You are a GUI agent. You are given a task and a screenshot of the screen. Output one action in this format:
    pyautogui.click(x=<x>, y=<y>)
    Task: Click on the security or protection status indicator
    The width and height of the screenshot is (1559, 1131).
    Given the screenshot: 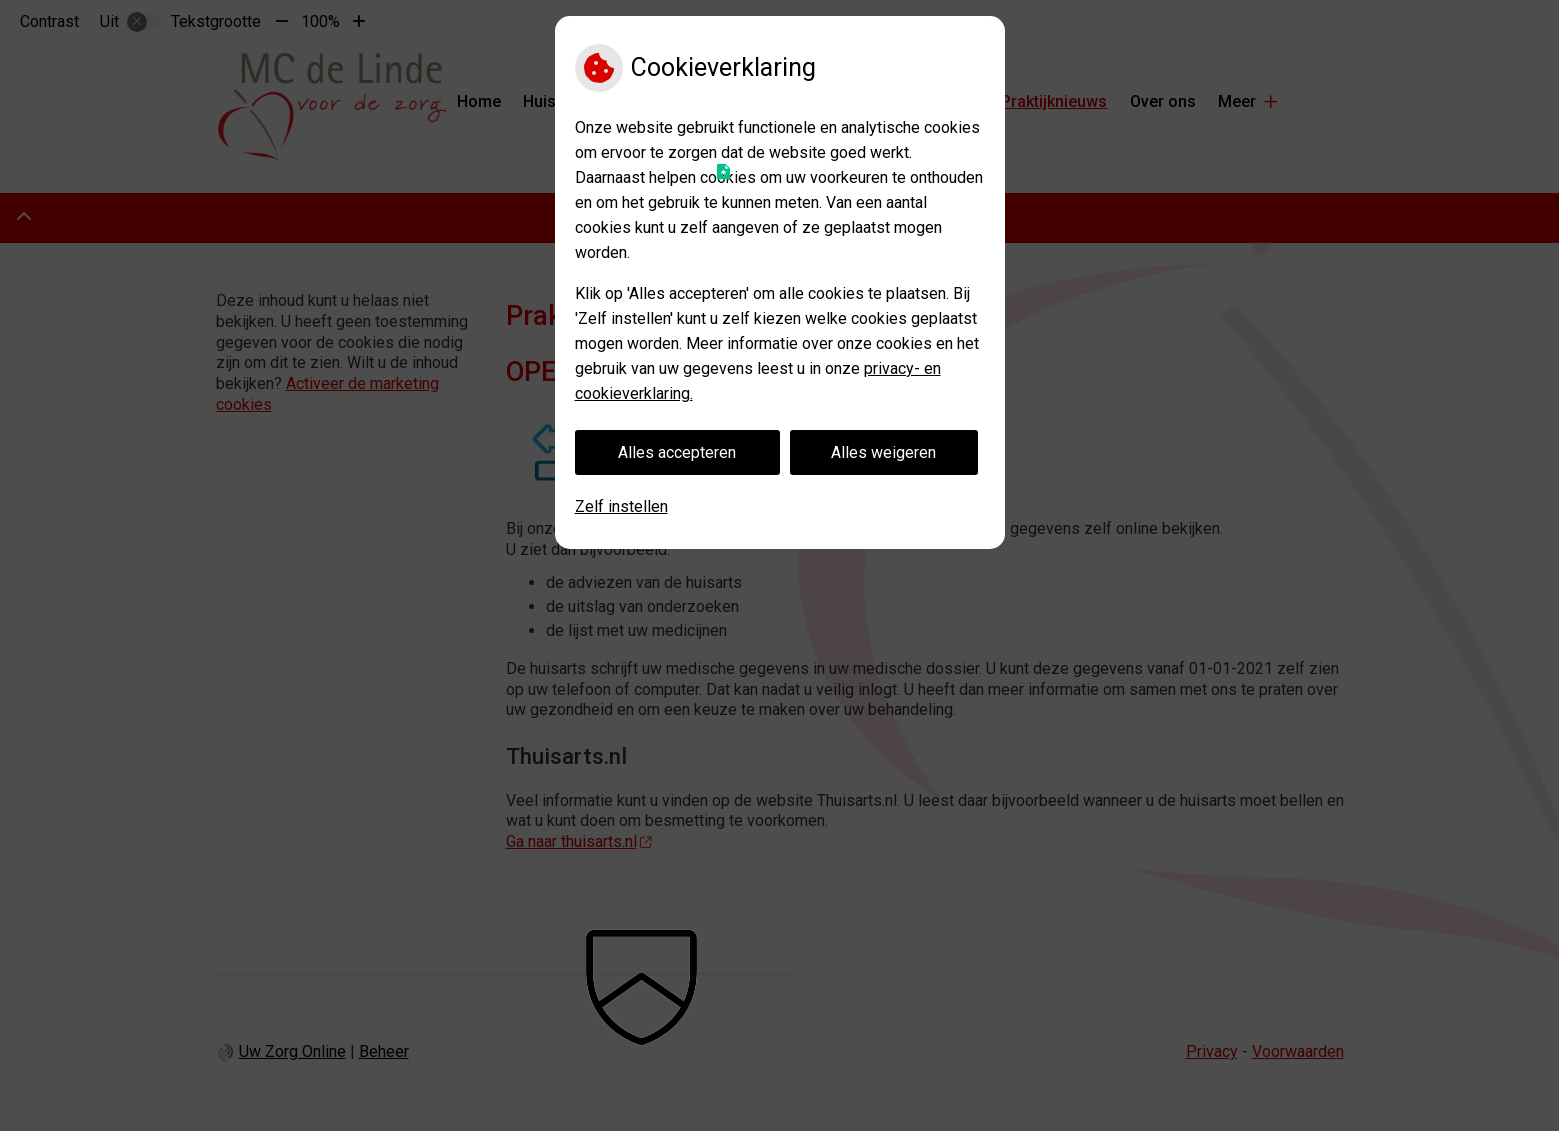 What is the action you would take?
    pyautogui.click(x=641, y=980)
    